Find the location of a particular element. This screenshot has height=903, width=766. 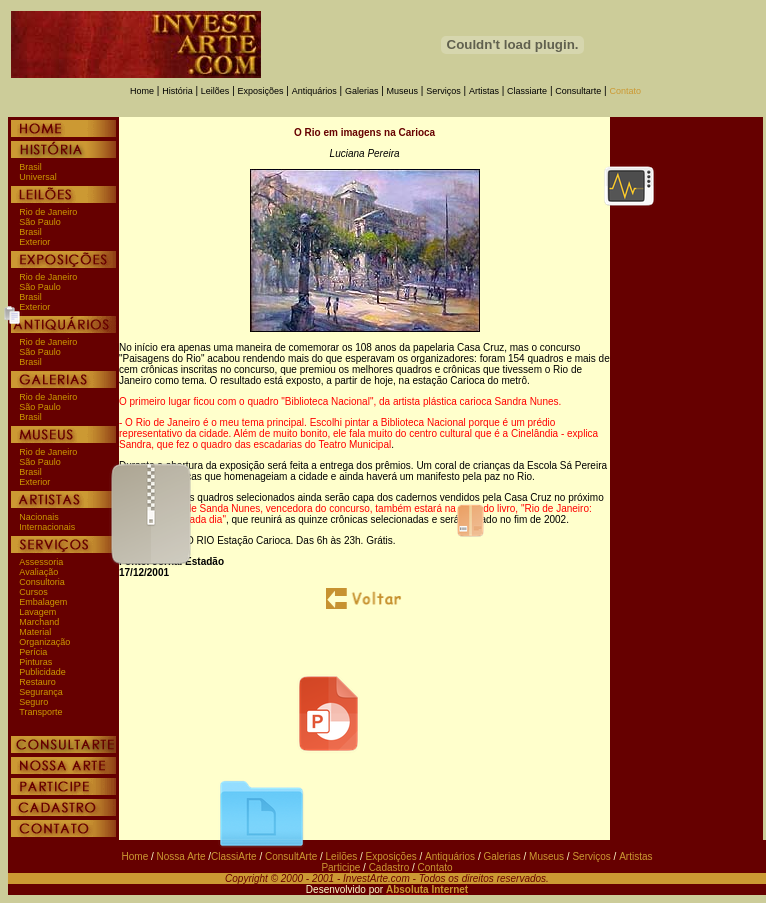

launch htop system monitor application is located at coordinates (629, 186).